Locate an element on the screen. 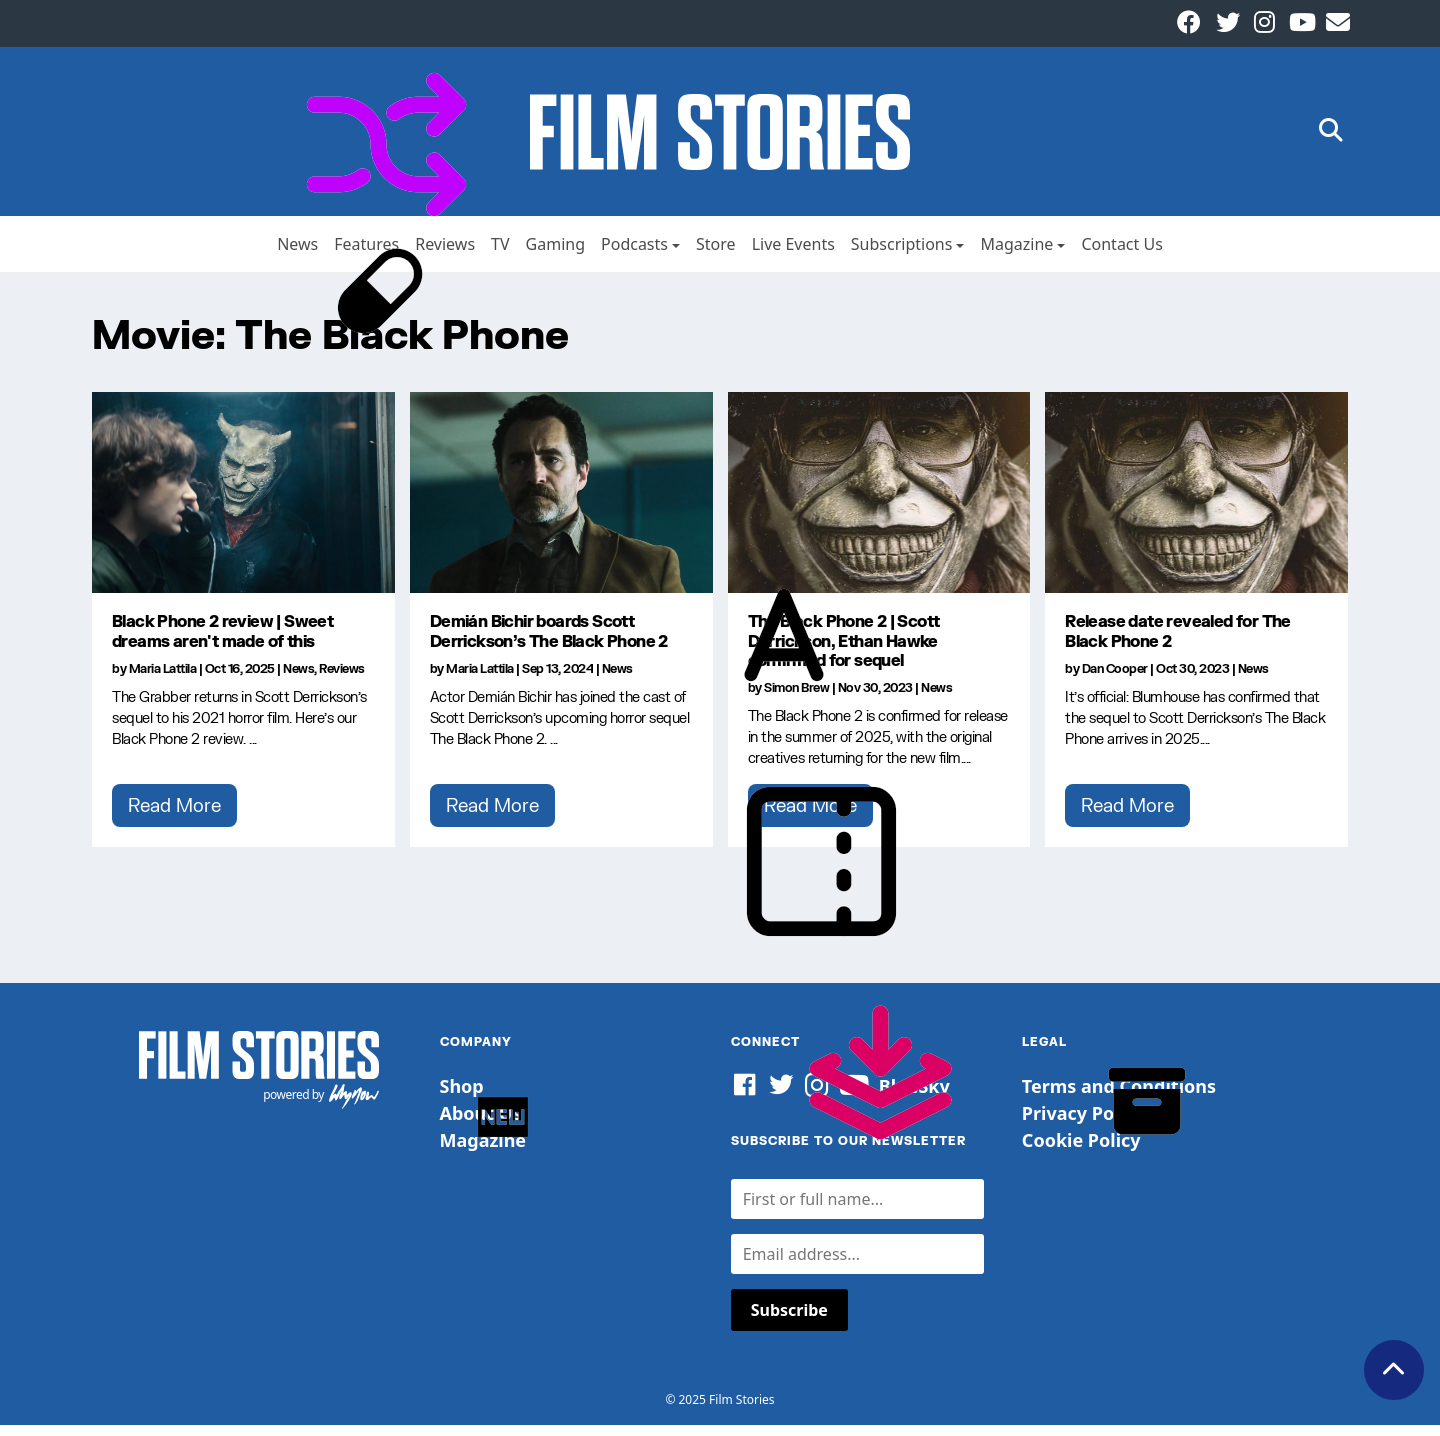  indicates text formatting or font options is located at coordinates (784, 635).